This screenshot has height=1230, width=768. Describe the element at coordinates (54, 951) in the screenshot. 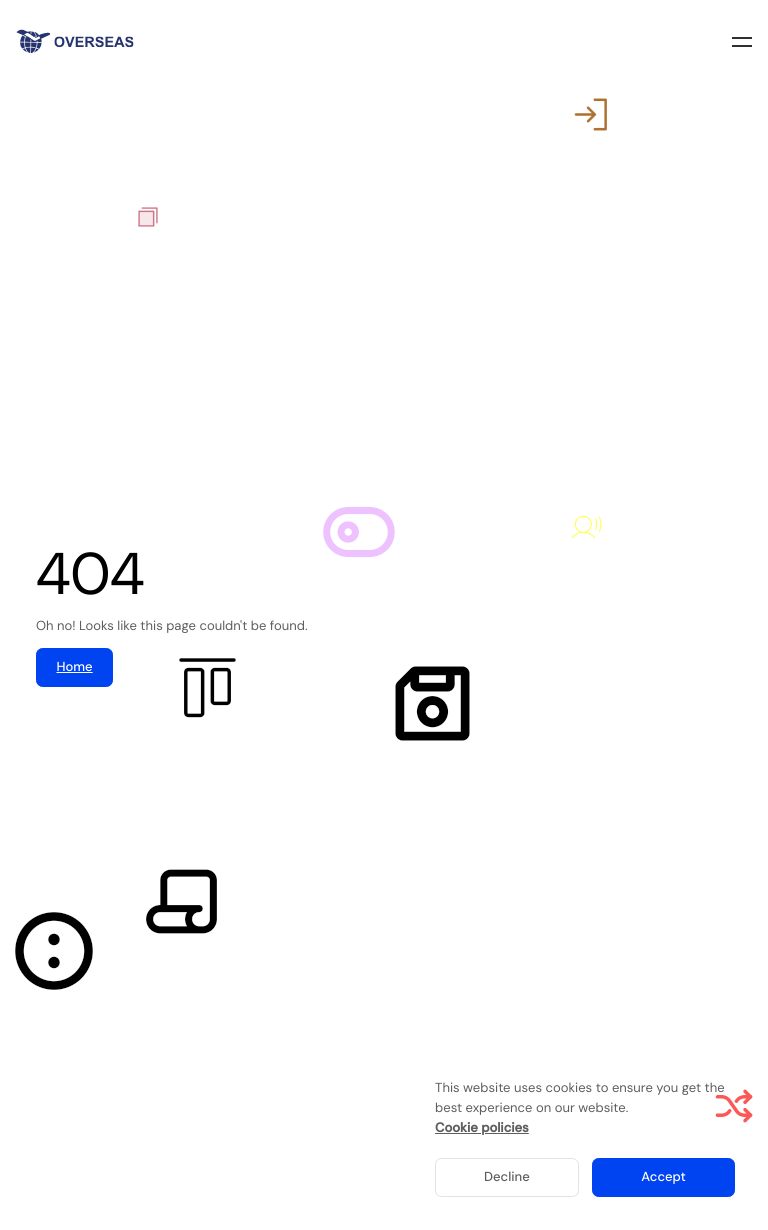

I see `open more options menu` at that location.